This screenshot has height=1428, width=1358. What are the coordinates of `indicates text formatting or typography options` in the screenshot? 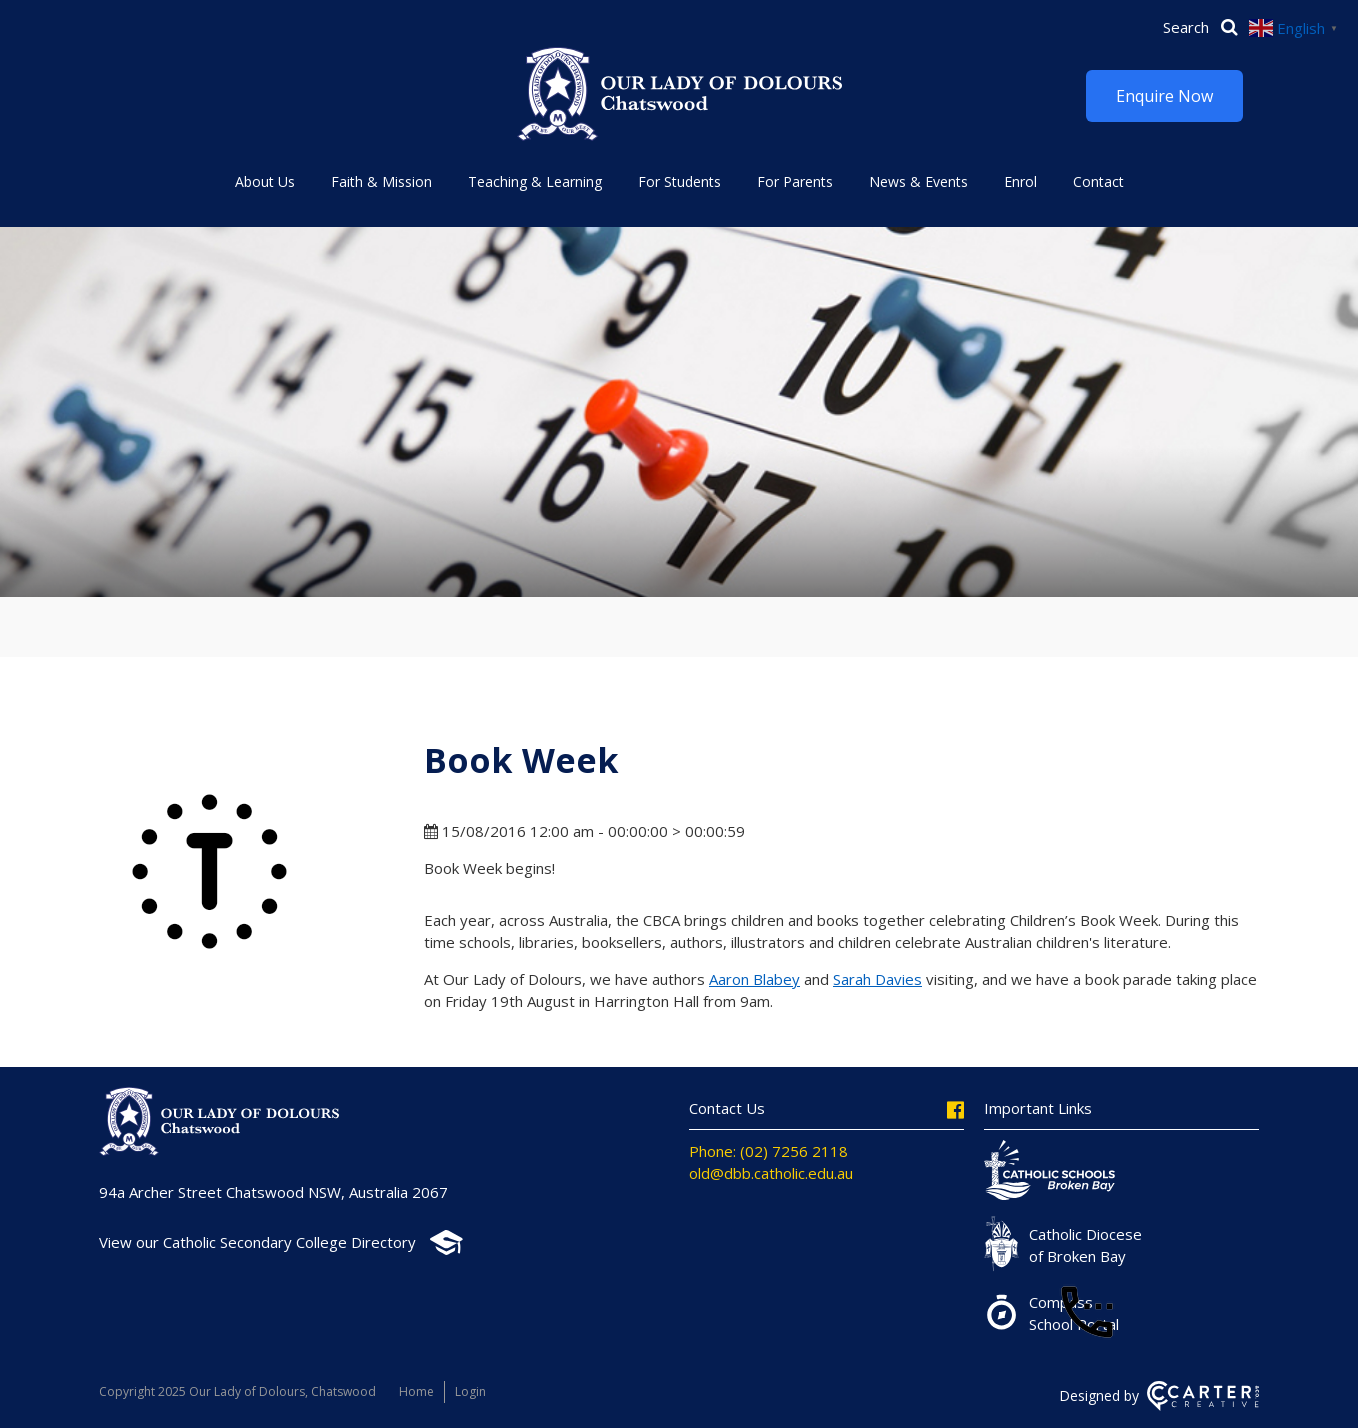 It's located at (209, 871).